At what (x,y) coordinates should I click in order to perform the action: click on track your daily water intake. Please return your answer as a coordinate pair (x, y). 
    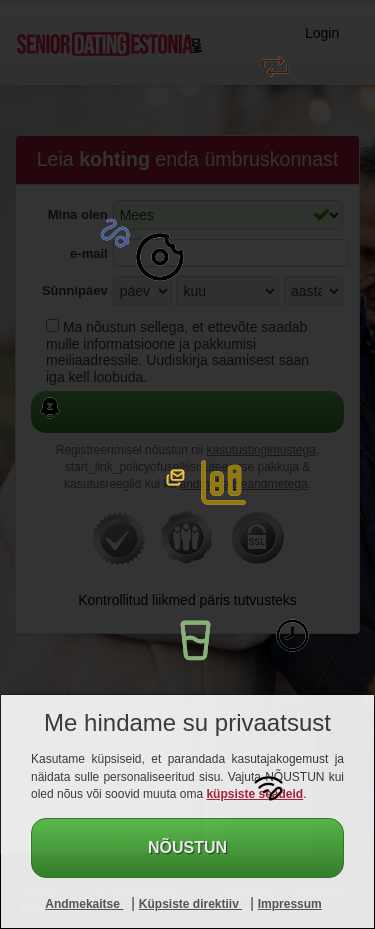
    Looking at the image, I should click on (195, 639).